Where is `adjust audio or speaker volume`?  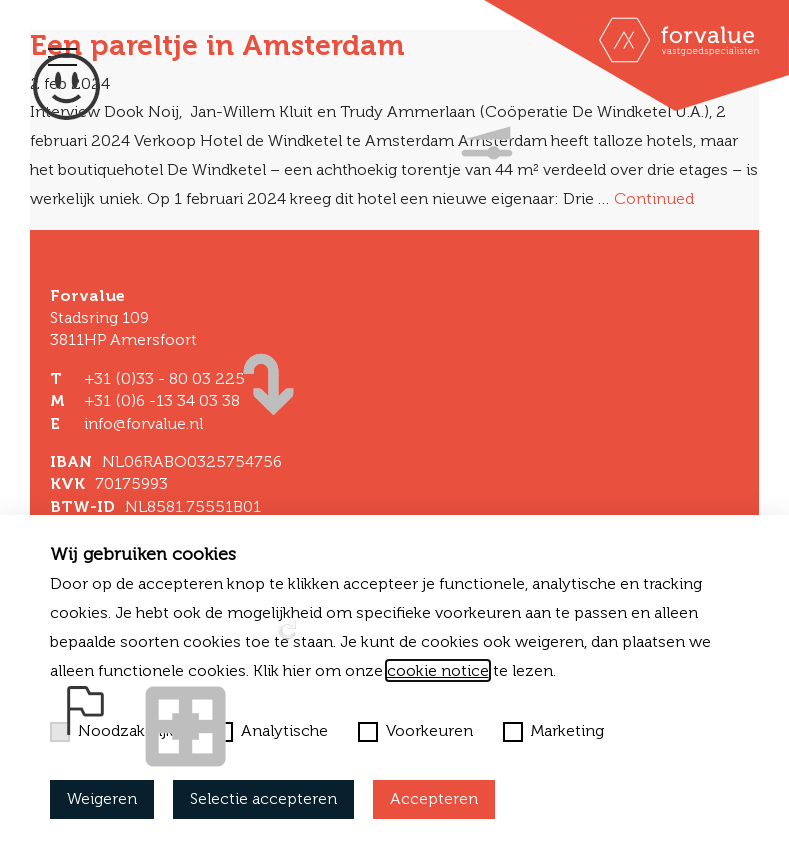
adjust audio or speaker volume is located at coordinates (487, 143).